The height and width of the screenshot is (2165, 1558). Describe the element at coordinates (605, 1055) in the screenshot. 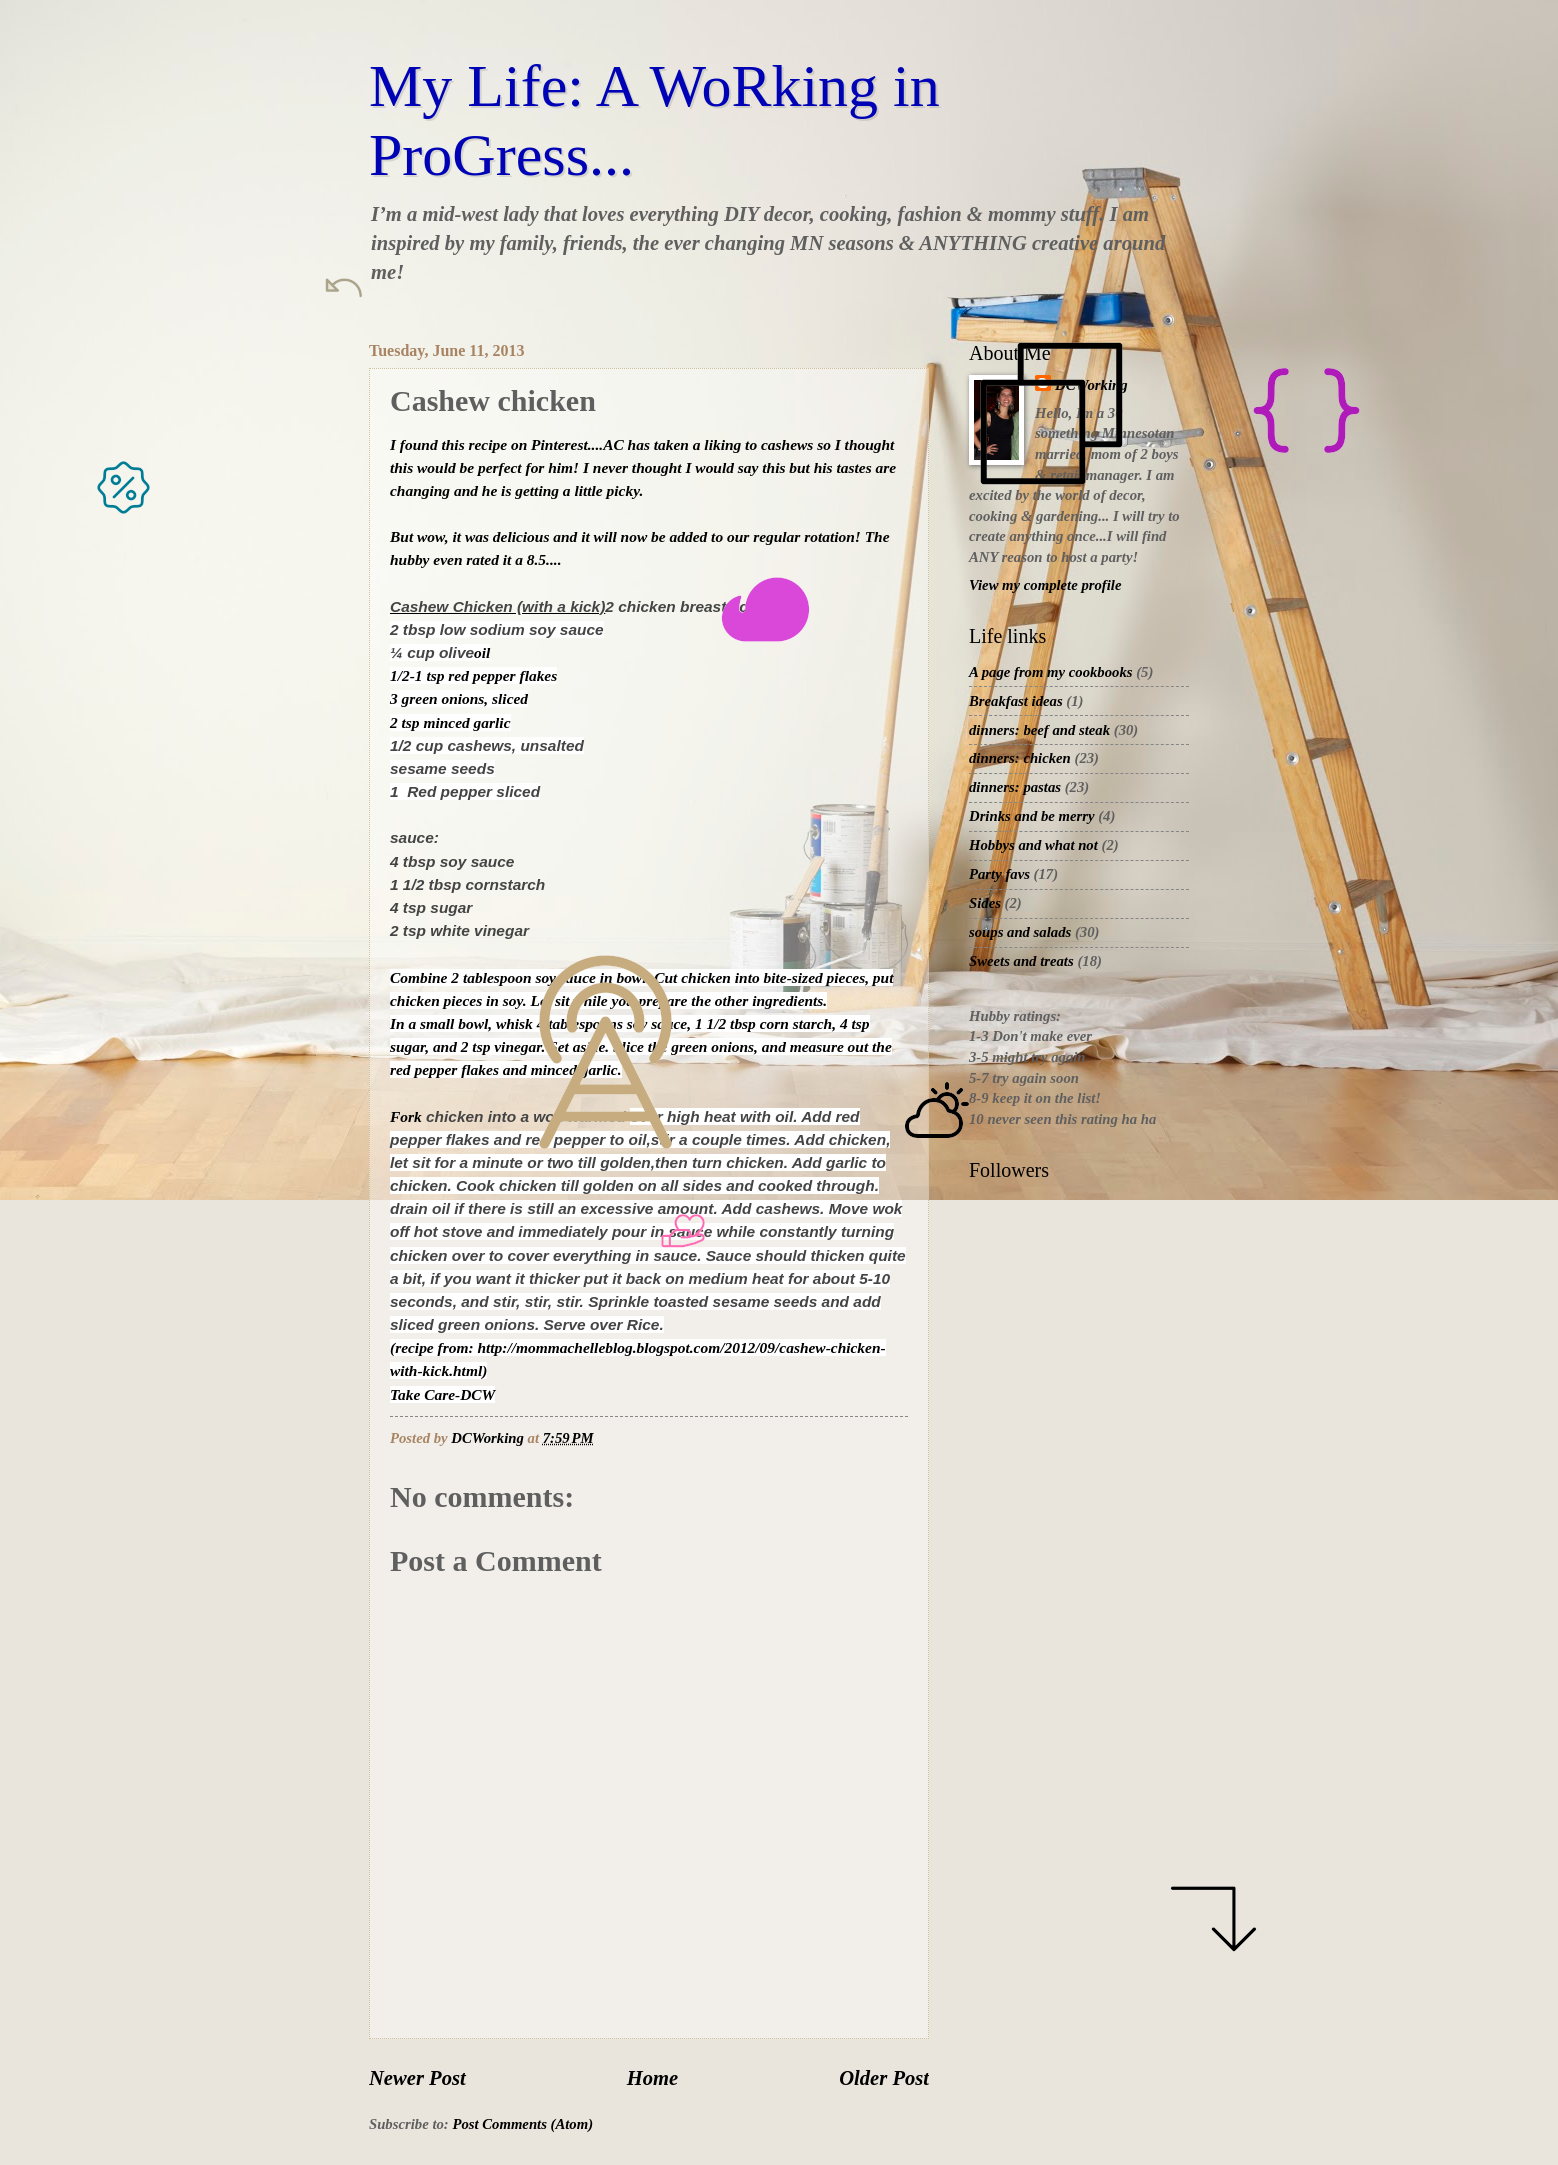

I see `indicates cellular network signal or connectivity` at that location.